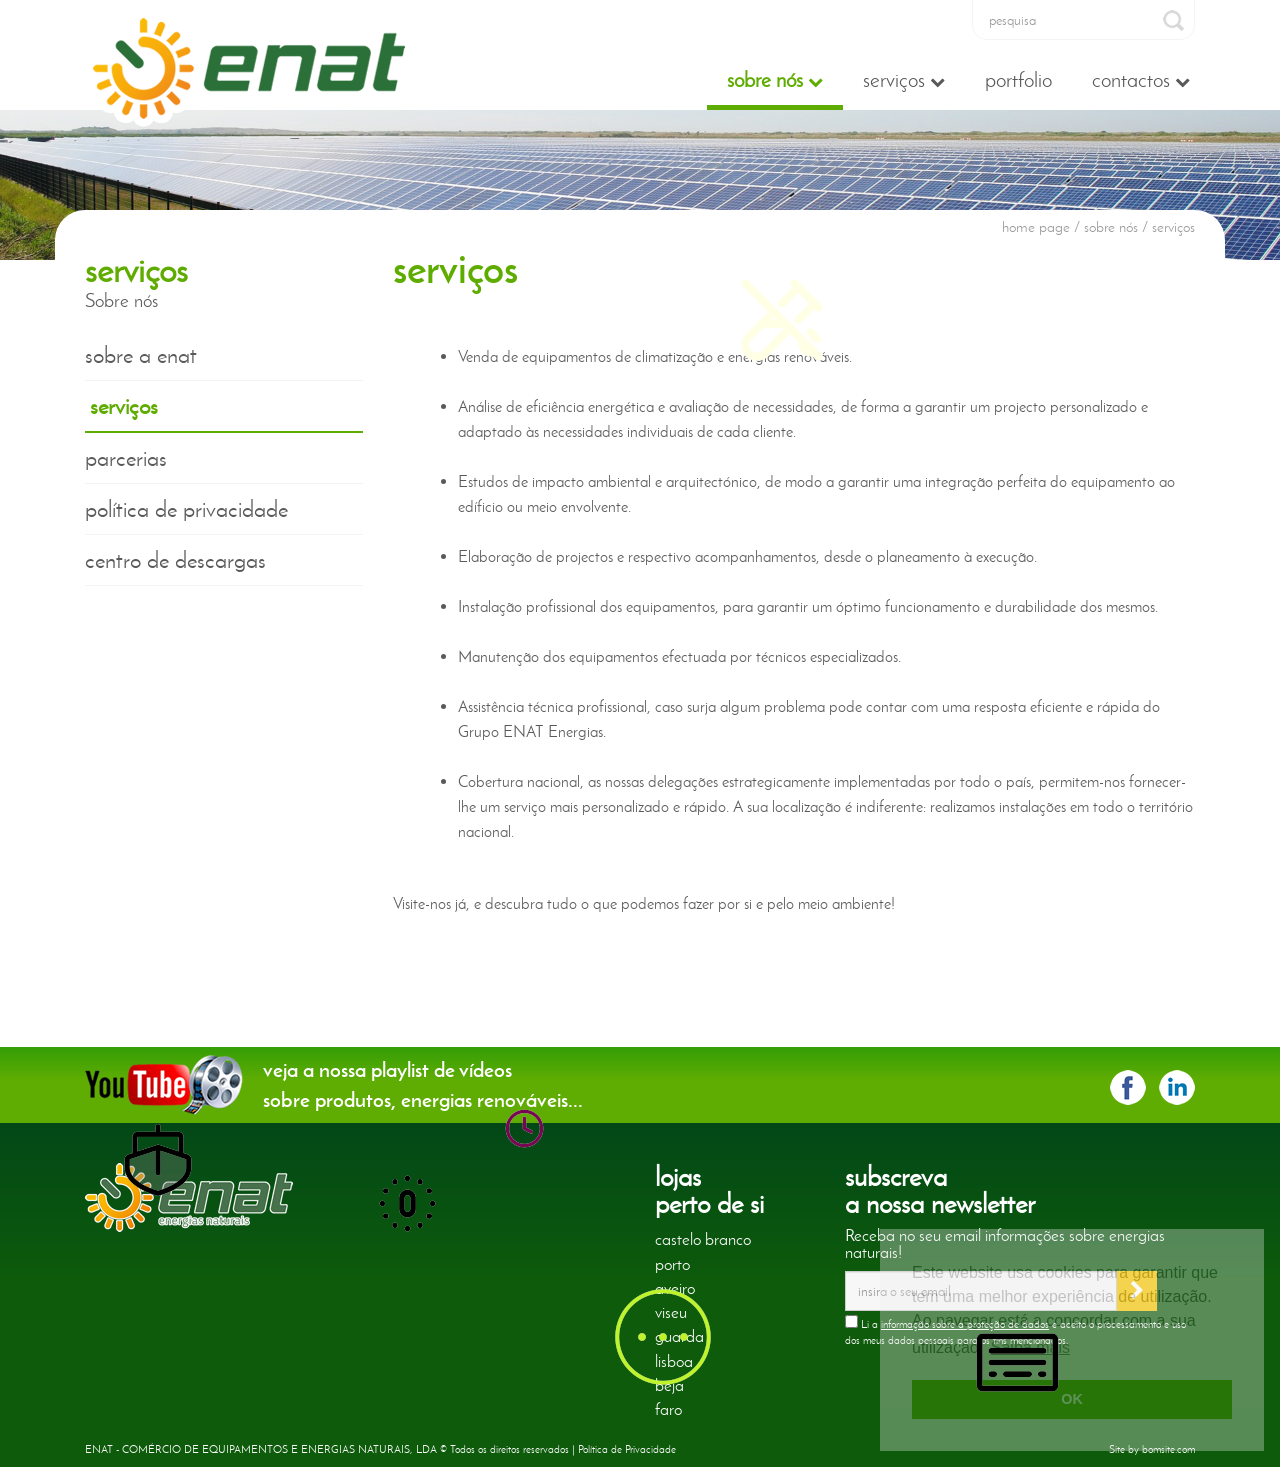  Describe the element at coordinates (407, 1203) in the screenshot. I see `indicates a loading or processing state` at that location.